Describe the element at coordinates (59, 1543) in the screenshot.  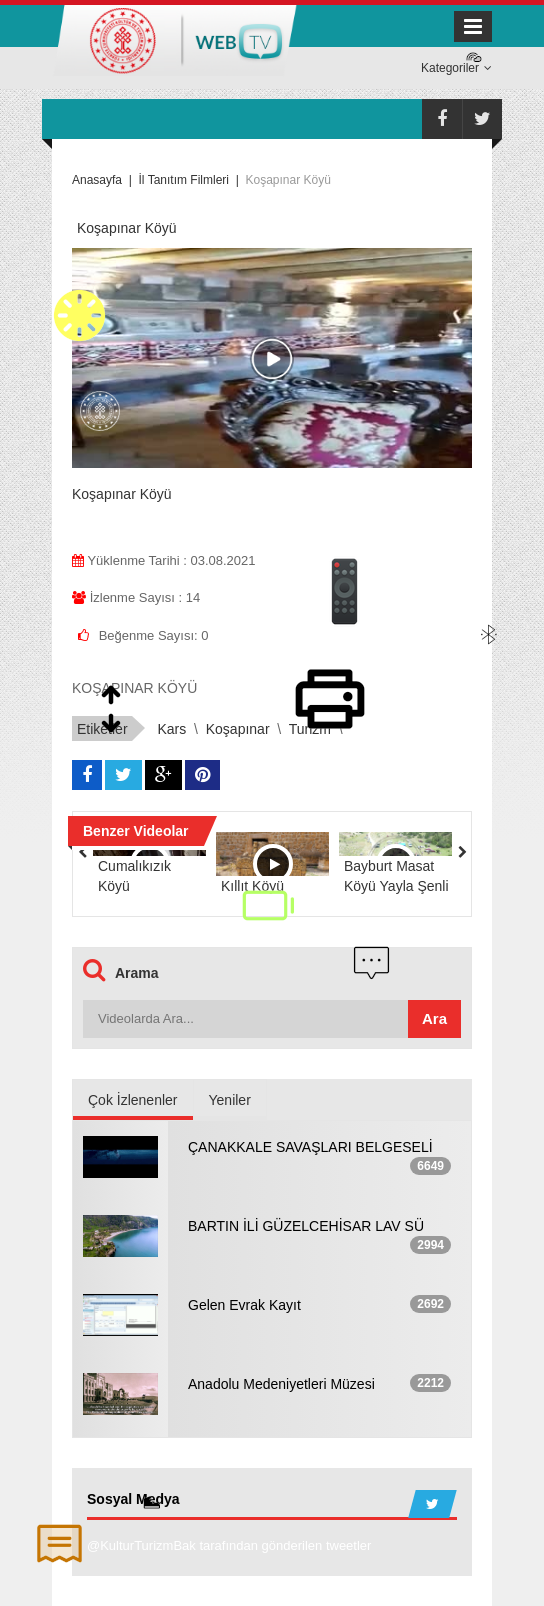
I see `view purchase receipt or transaction details` at that location.